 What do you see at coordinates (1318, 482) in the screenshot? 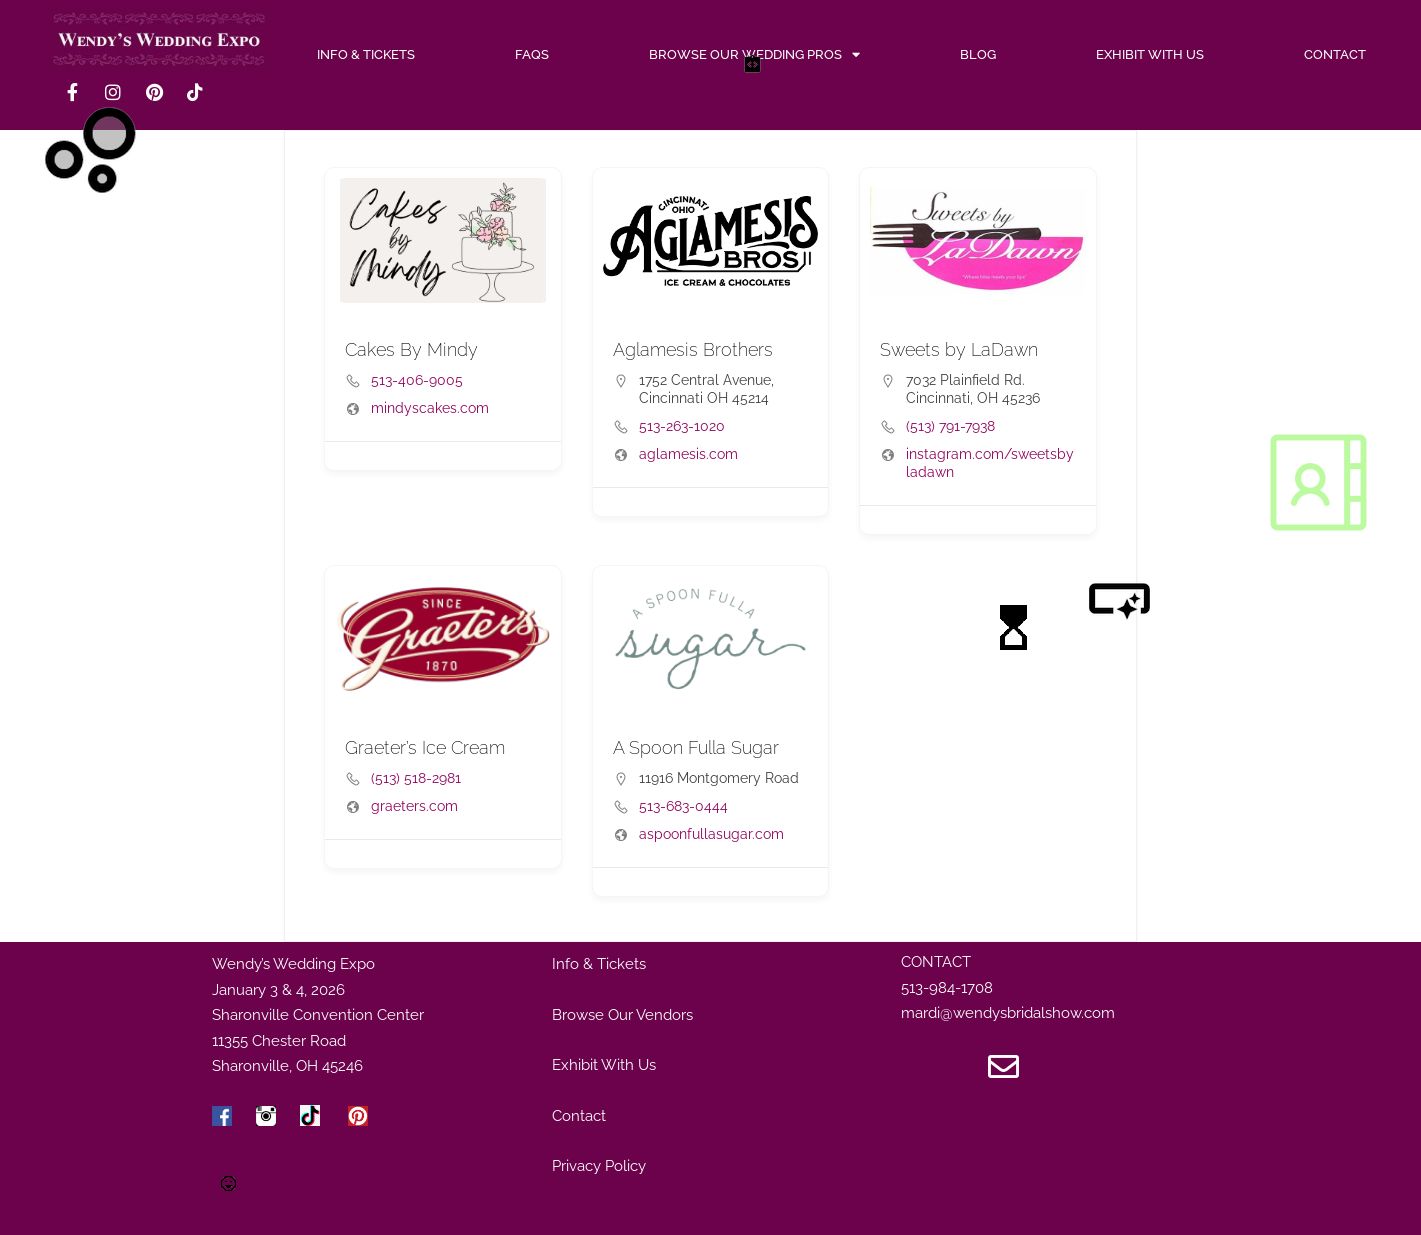
I see `open your contacts or address book` at bounding box center [1318, 482].